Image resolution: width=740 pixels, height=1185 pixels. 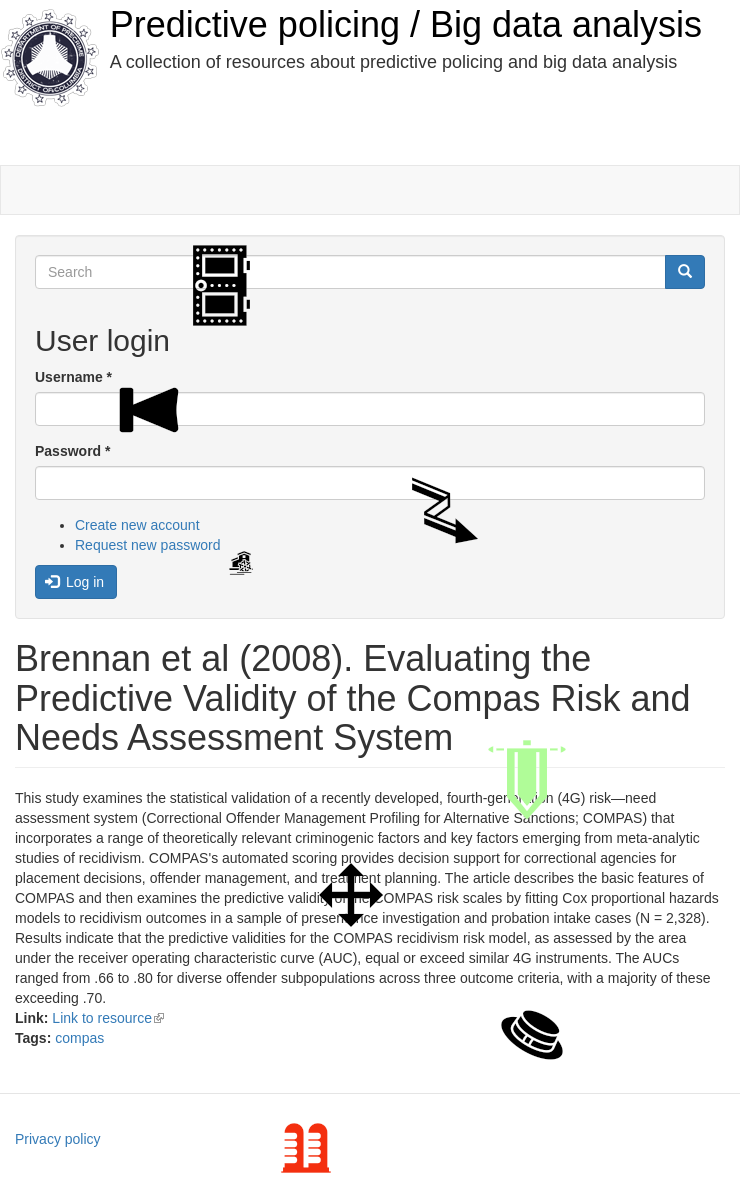 What do you see at coordinates (351, 895) in the screenshot?
I see `move or reposition an element` at bounding box center [351, 895].